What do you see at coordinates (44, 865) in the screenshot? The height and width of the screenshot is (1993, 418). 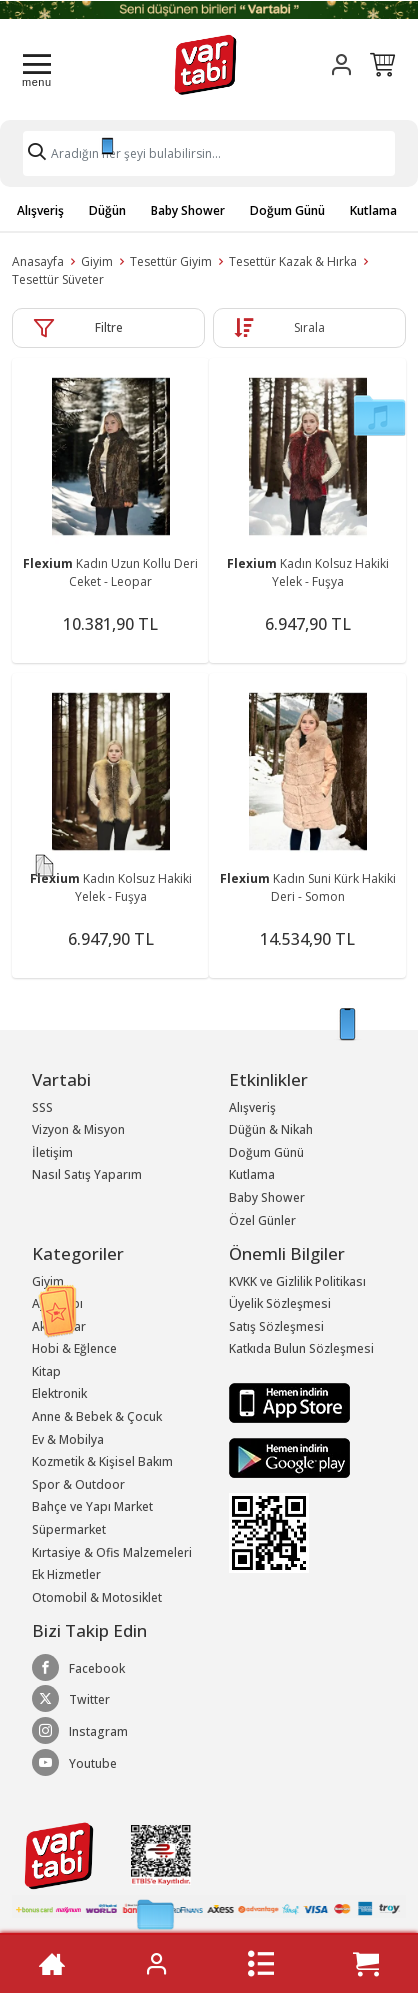 I see `view email drafts folder` at bounding box center [44, 865].